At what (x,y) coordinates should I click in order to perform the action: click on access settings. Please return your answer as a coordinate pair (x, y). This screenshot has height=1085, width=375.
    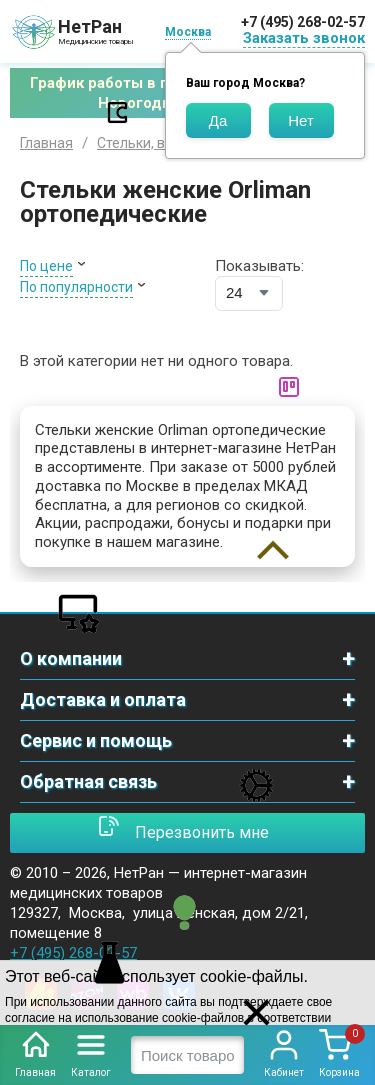
    Looking at the image, I should click on (256, 785).